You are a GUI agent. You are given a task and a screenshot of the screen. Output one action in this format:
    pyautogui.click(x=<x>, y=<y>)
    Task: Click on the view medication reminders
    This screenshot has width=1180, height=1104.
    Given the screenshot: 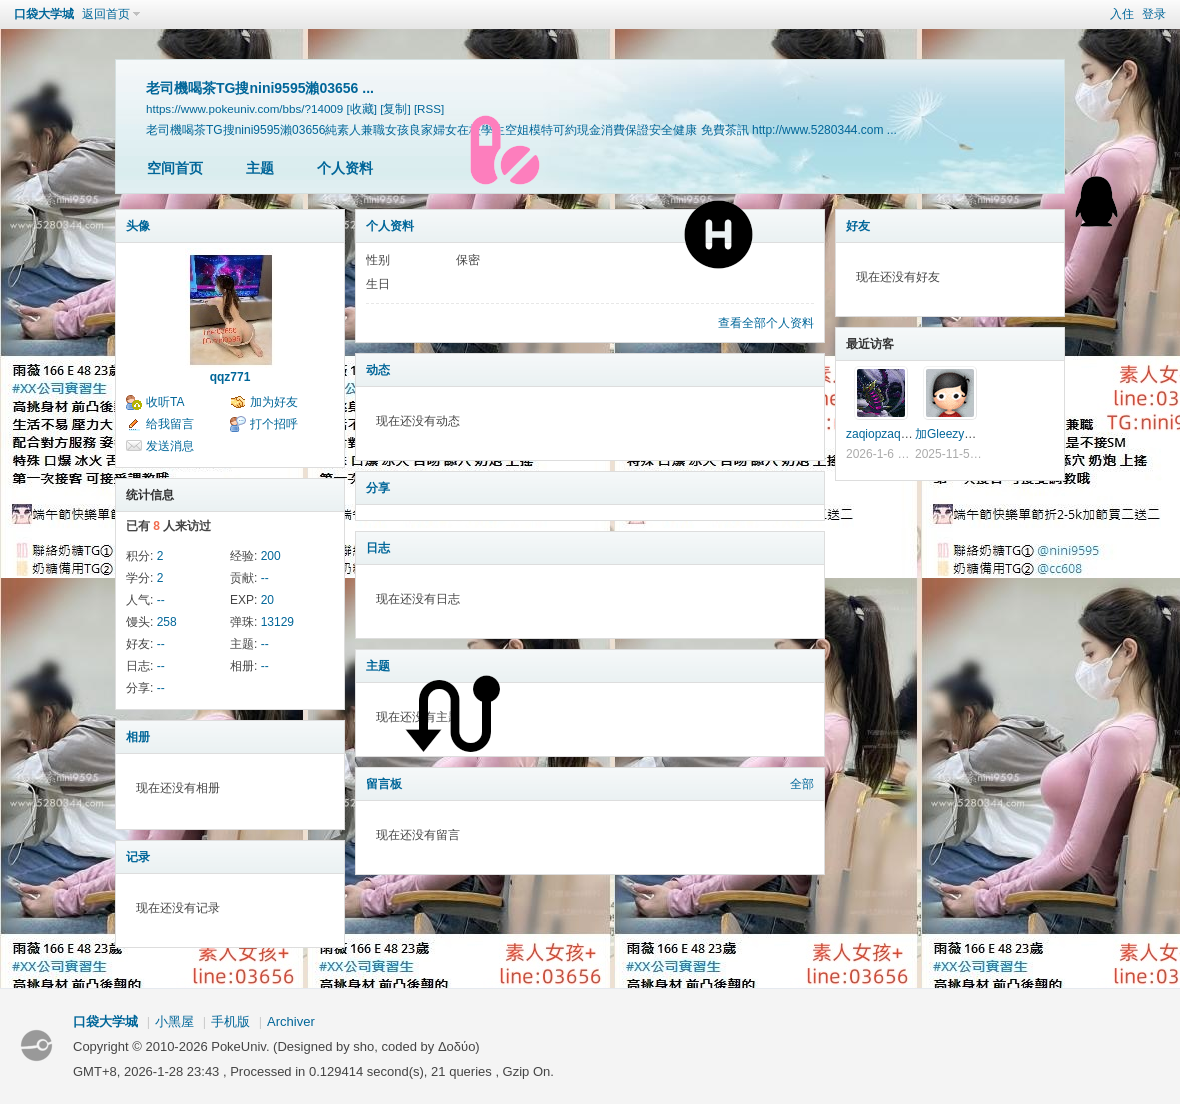 What is the action you would take?
    pyautogui.click(x=505, y=150)
    